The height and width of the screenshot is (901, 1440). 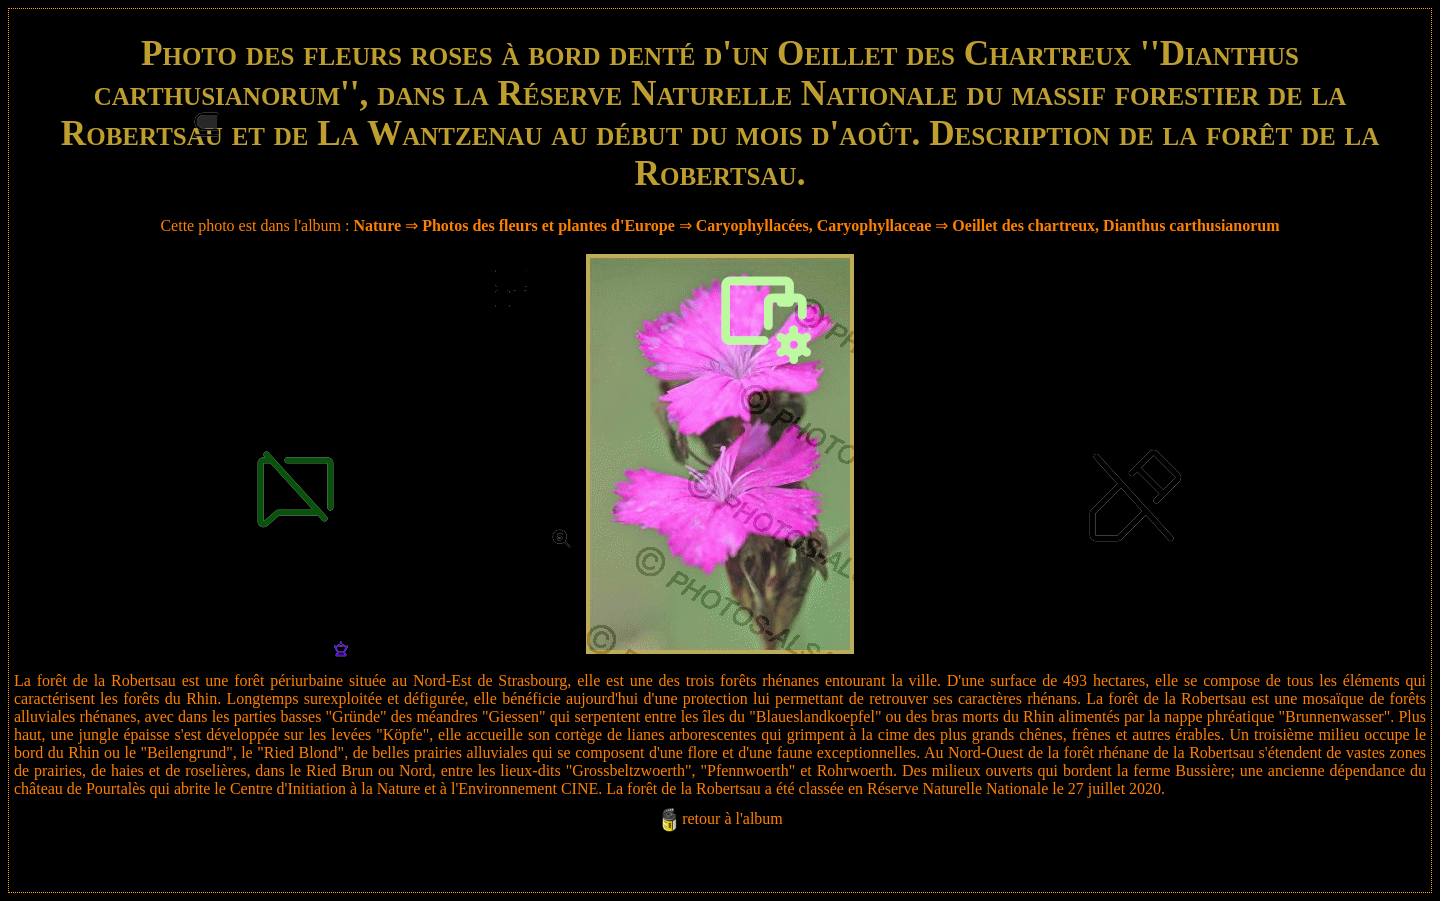 I want to click on indicates a subset relationship in mathematical or data operations, so click(x=207, y=124).